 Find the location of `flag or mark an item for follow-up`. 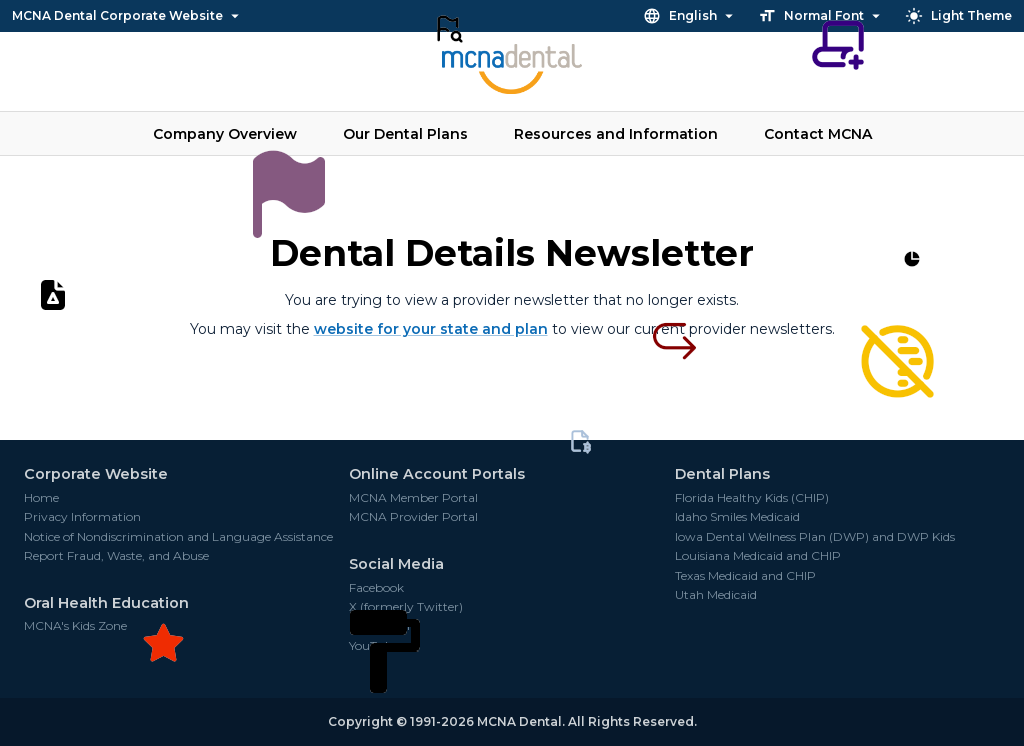

flag or mark an item for follow-up is located at coordinates (289, 193).